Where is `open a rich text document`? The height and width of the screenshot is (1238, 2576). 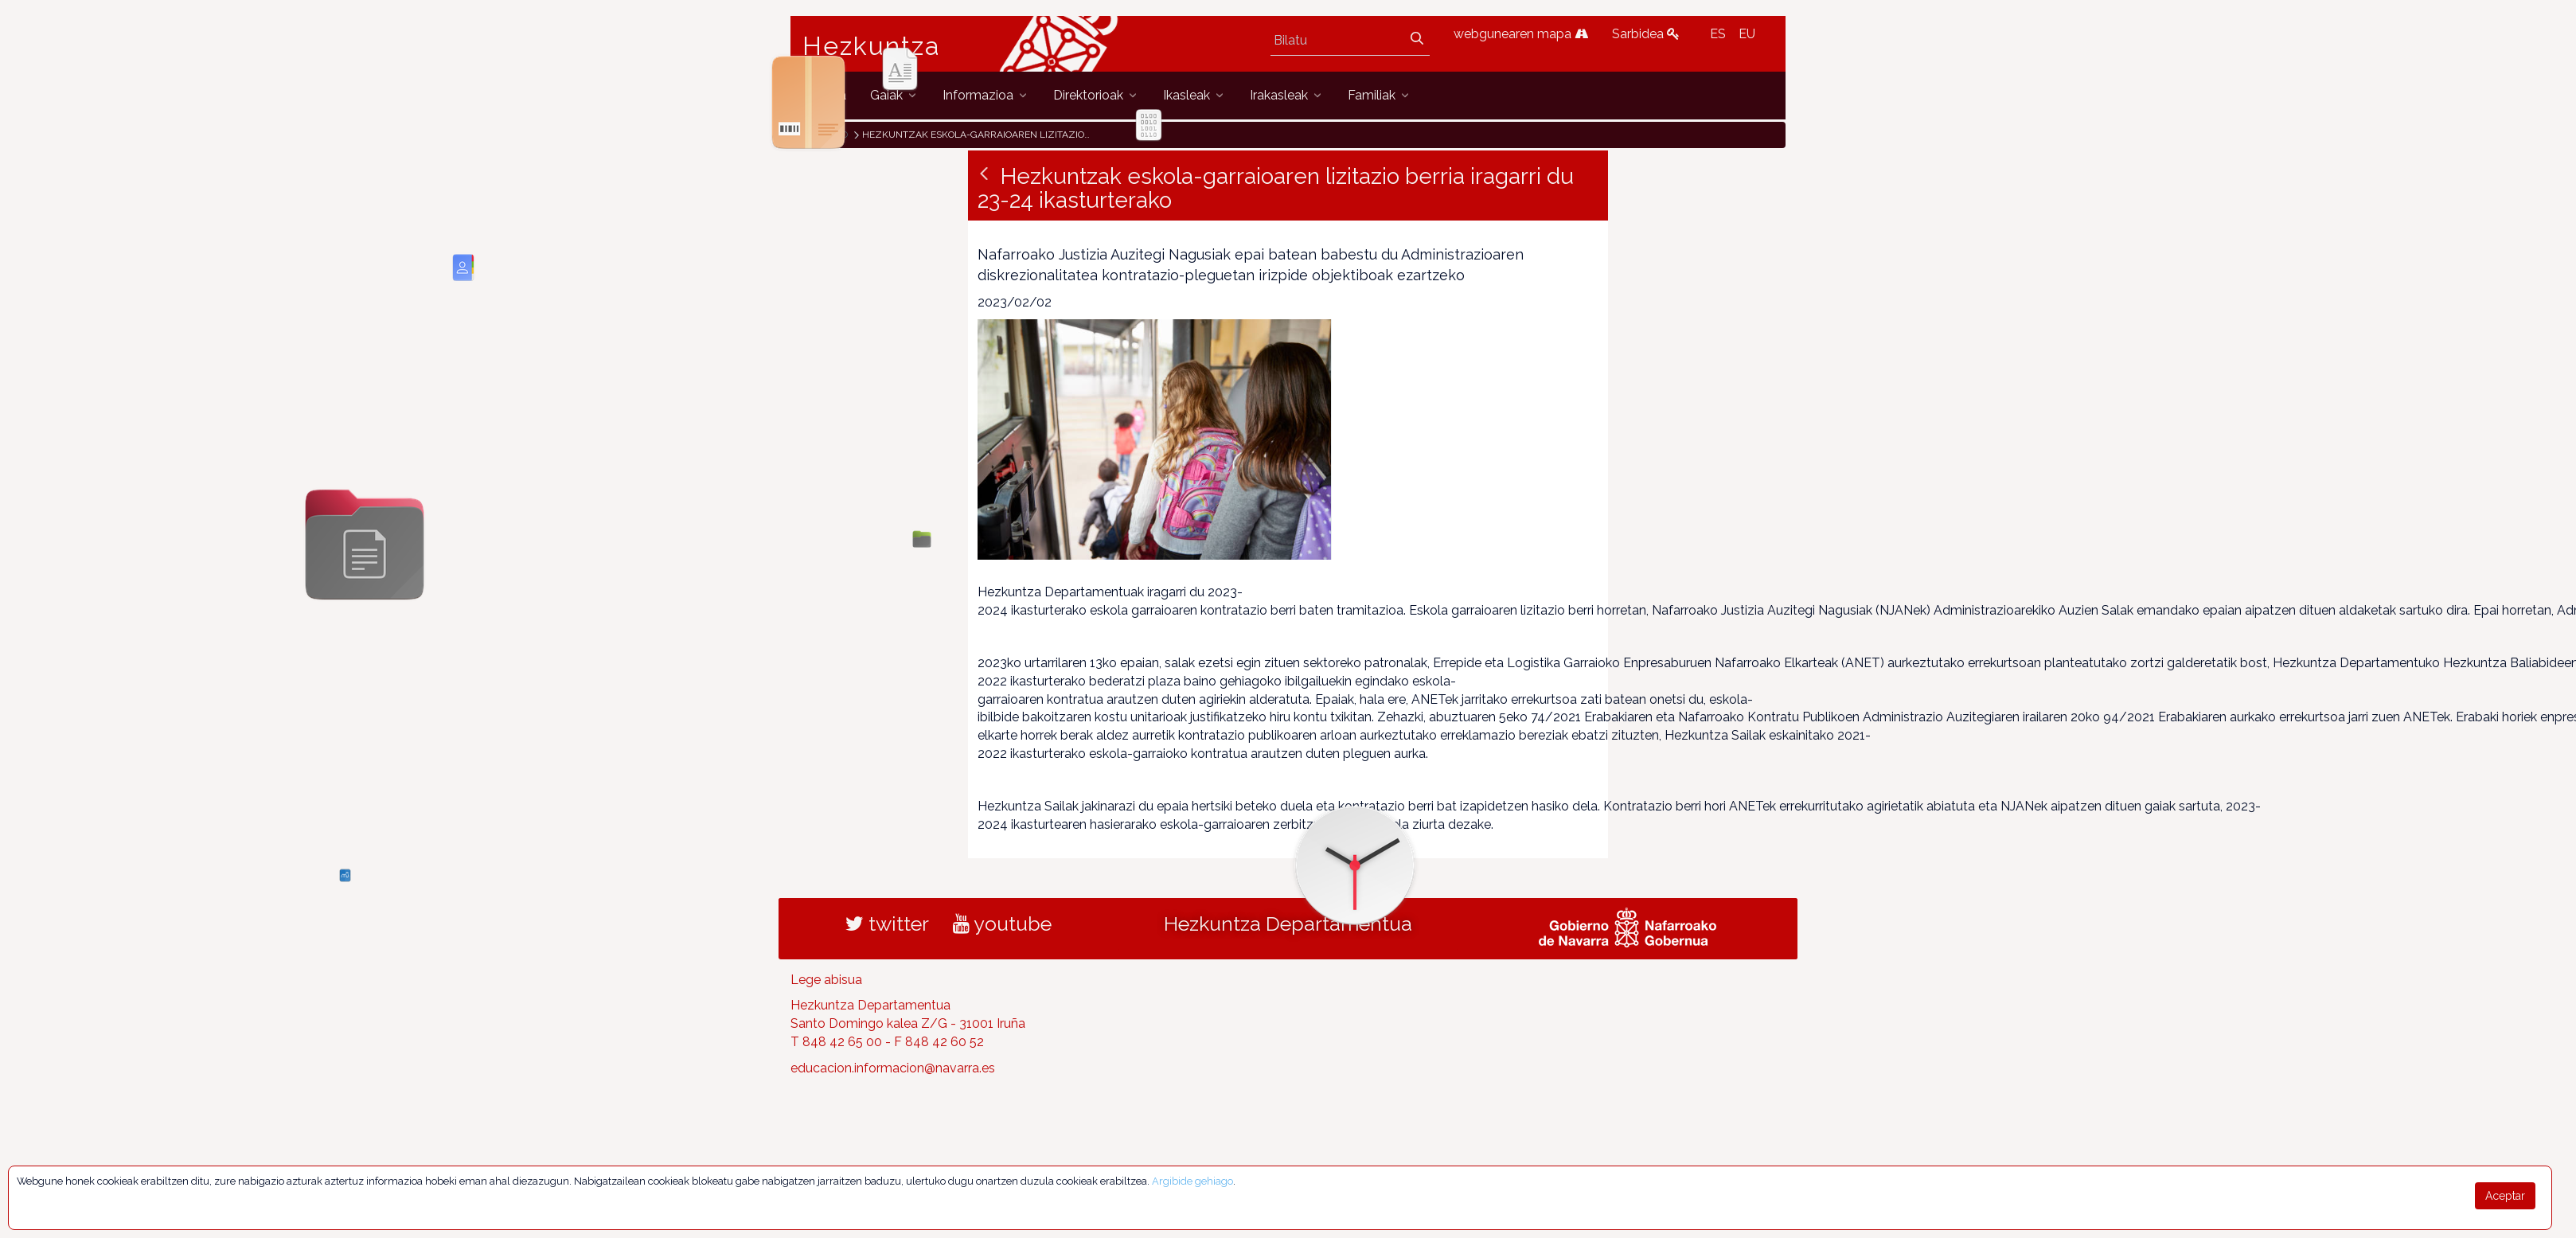
open a rich text document is located at coordinates (900, 68).